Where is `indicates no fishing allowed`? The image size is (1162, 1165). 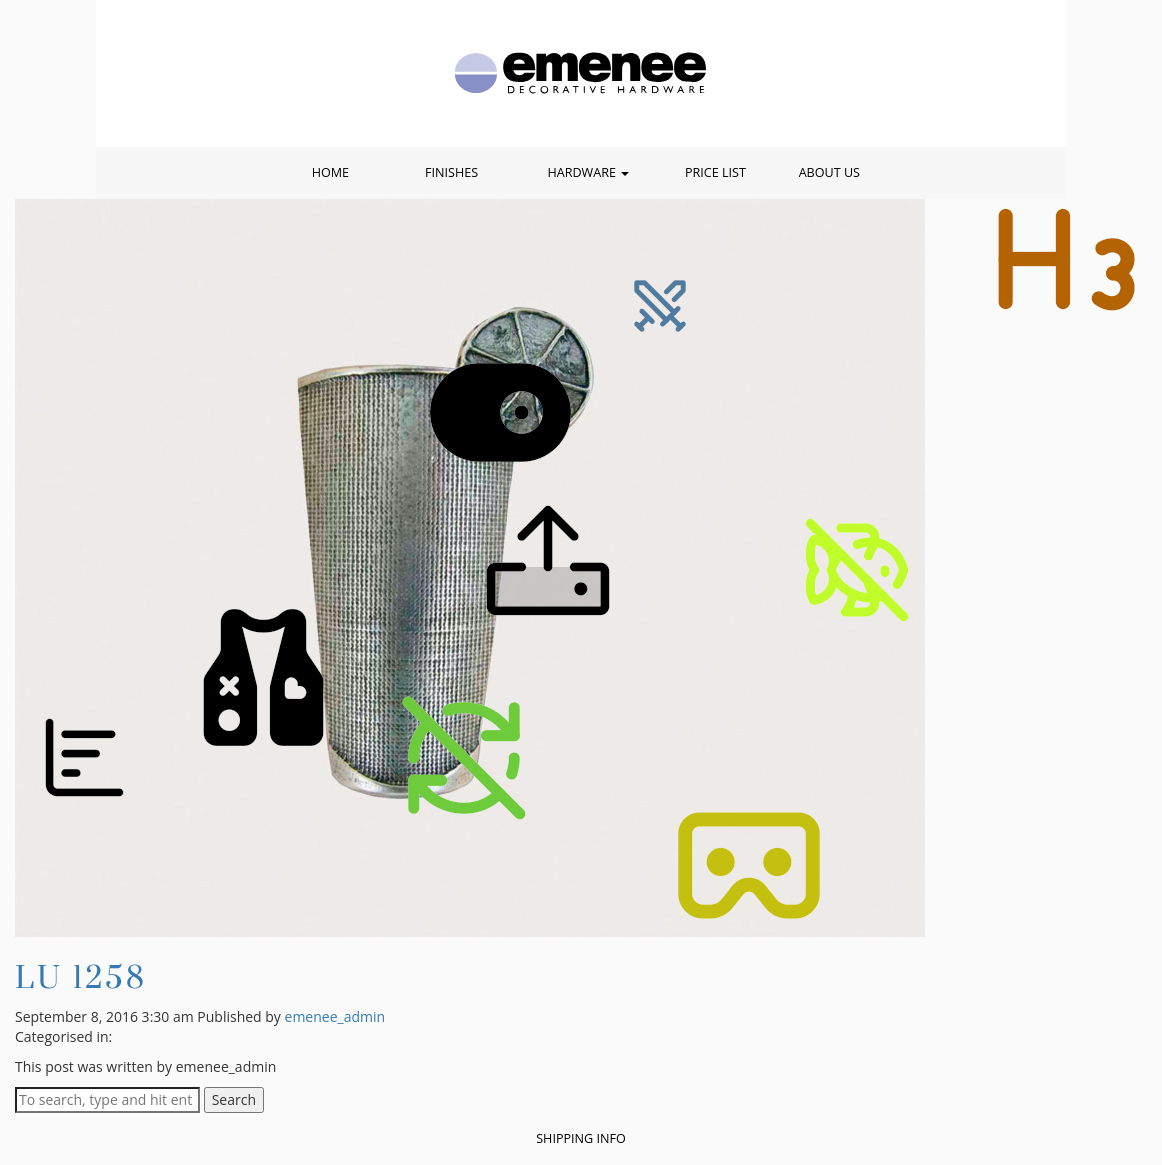 indicates no fishing allowed is located at coordinates (857, 570).